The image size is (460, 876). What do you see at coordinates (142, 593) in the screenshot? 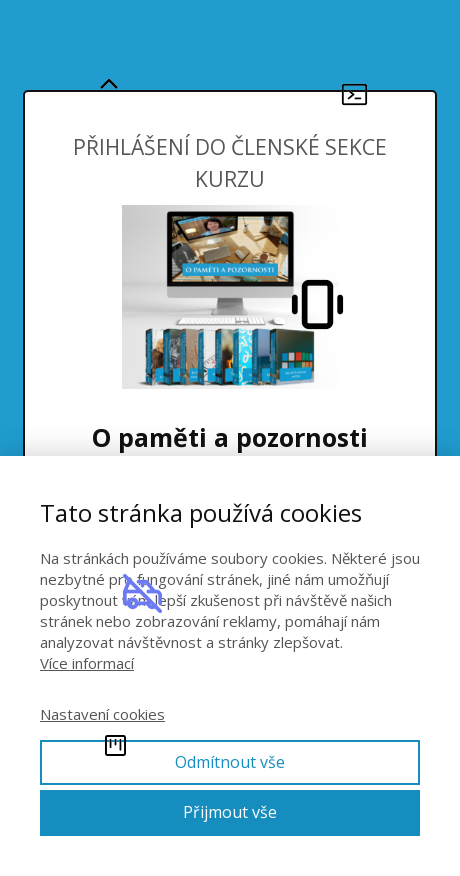
I see `vehicle unavailable or disabled` at bounding box center [142, 593].